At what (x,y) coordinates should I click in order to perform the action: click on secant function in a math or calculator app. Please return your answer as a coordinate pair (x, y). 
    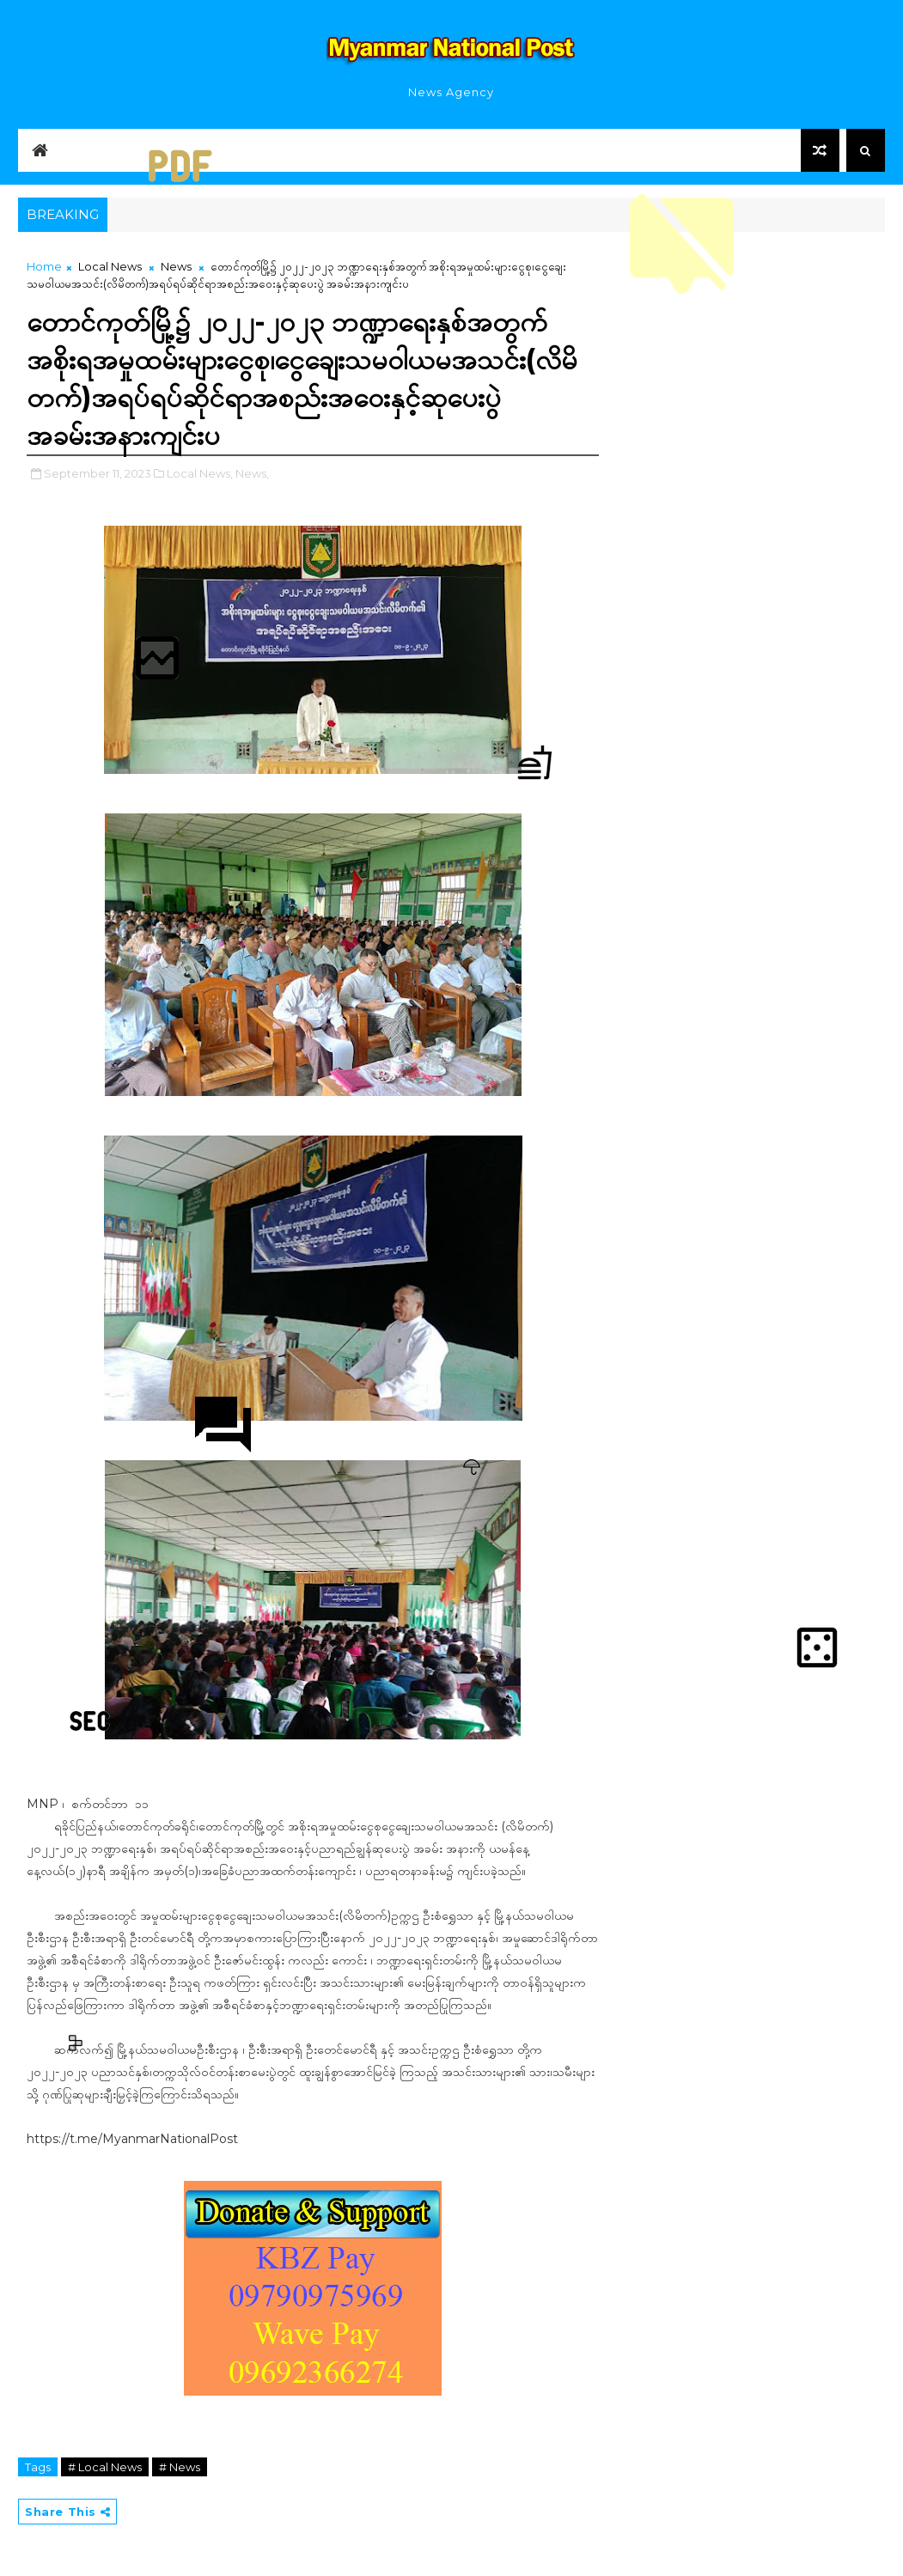
    Looking at the image, I should click on (89, 1720).